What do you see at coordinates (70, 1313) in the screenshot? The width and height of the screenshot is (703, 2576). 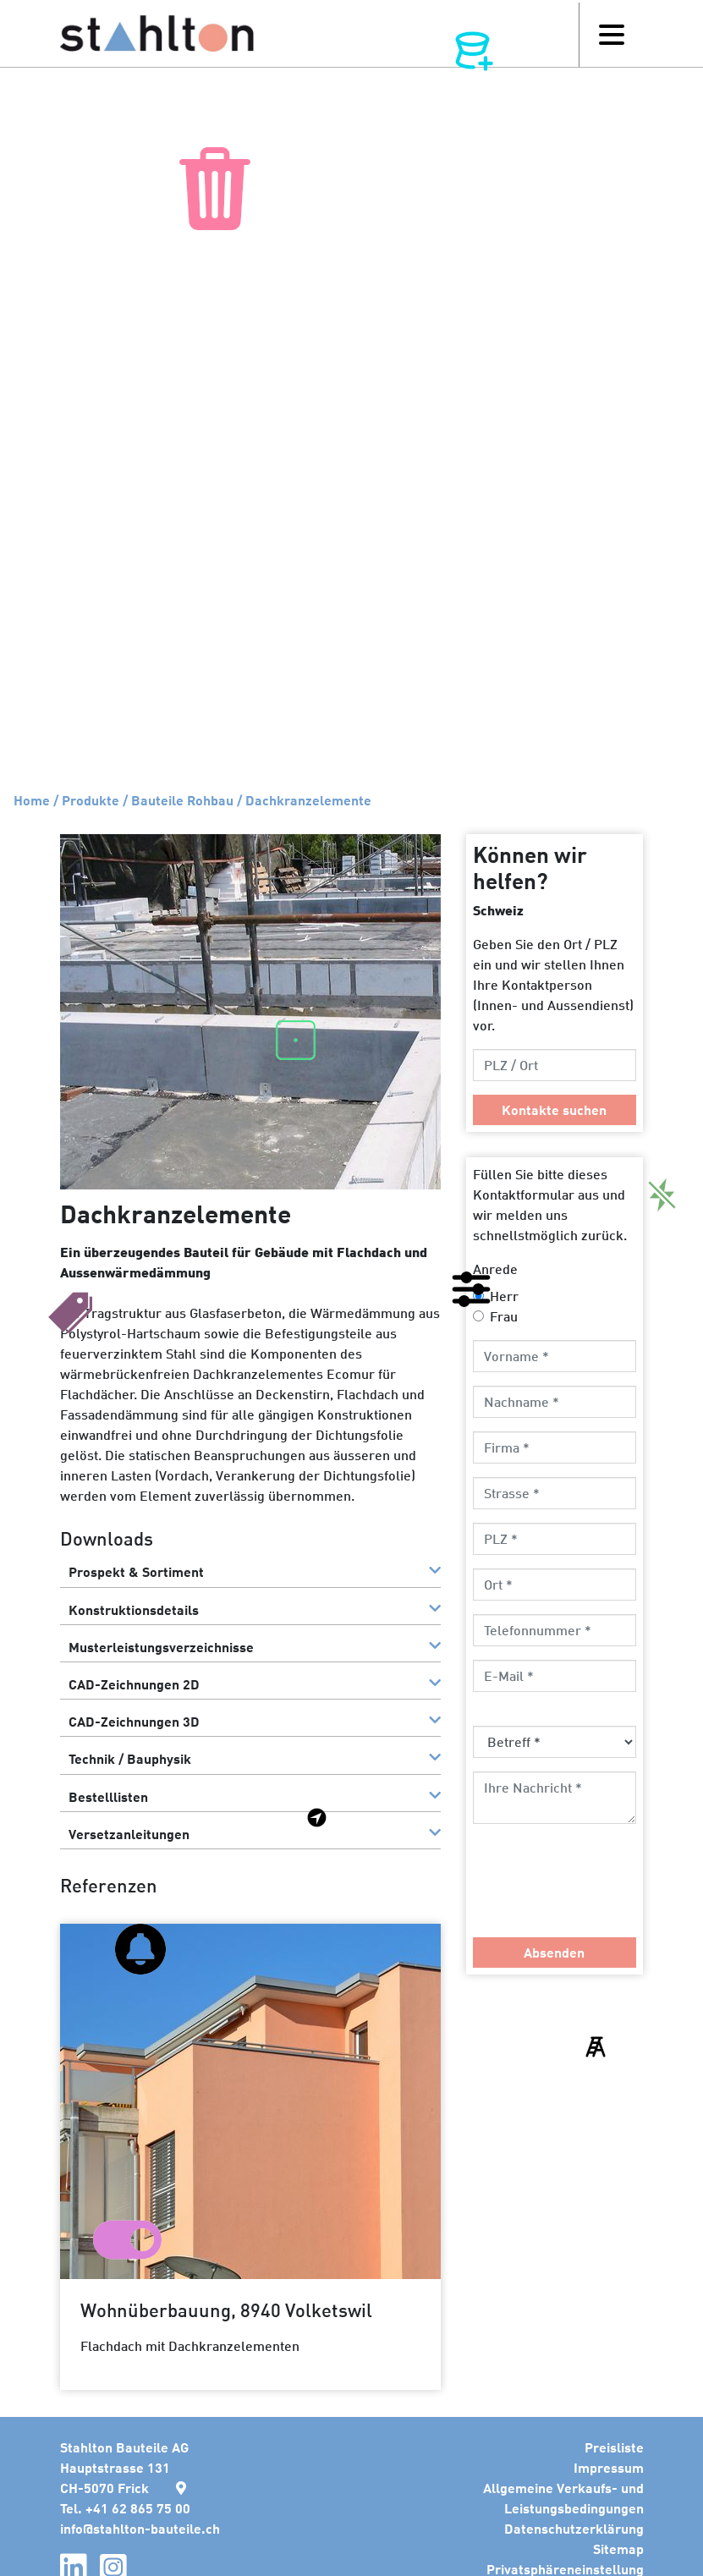 I see `view or manage tags` at bounding box center [70, 1313].